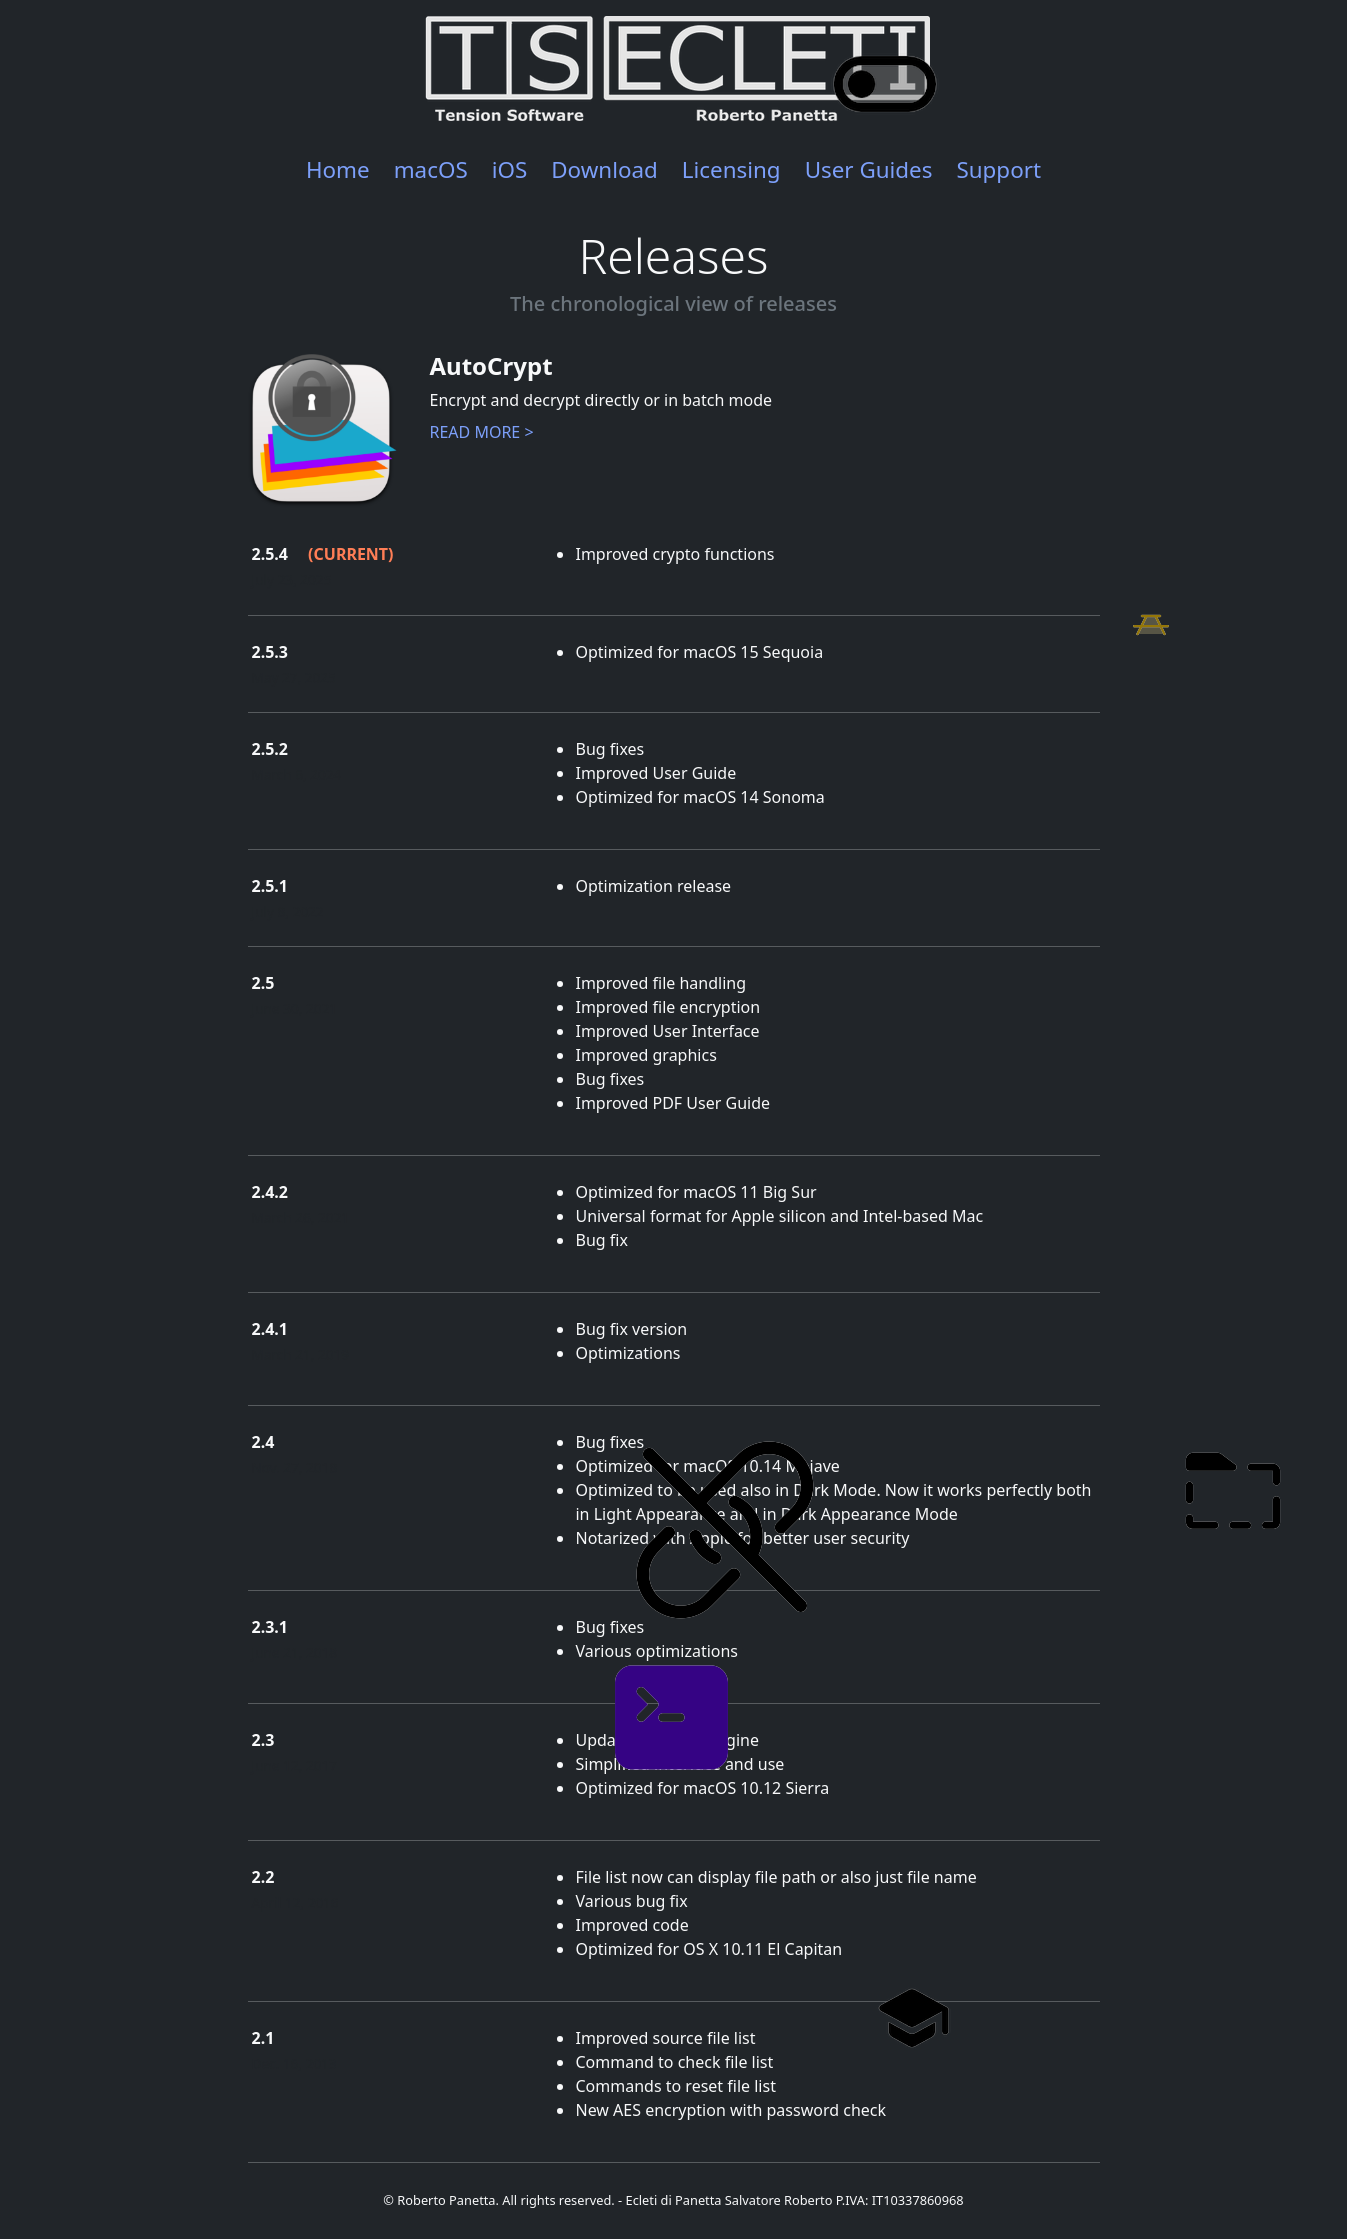 This screenshot has width=1347, height=2239. I want to click on access education or school-related features, so click(912, 2018).